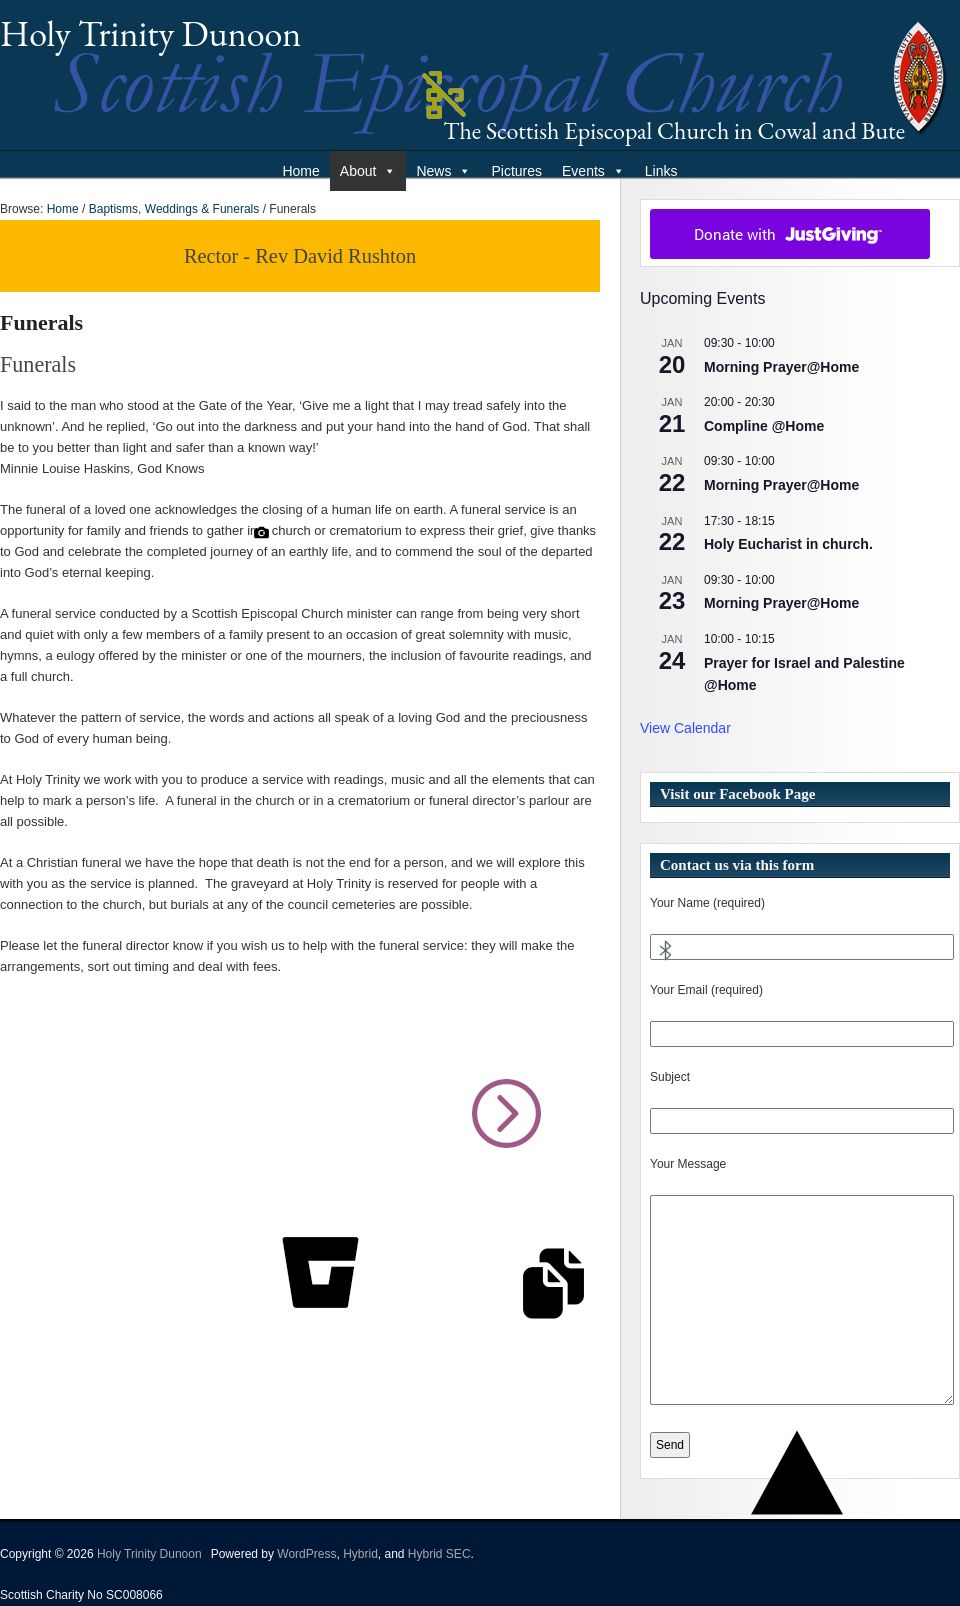 The image size is (960, 1606). Describe the element at coordinates (797, 1474) in the screenshot. I see `indicates a warning or alert status` at that location.